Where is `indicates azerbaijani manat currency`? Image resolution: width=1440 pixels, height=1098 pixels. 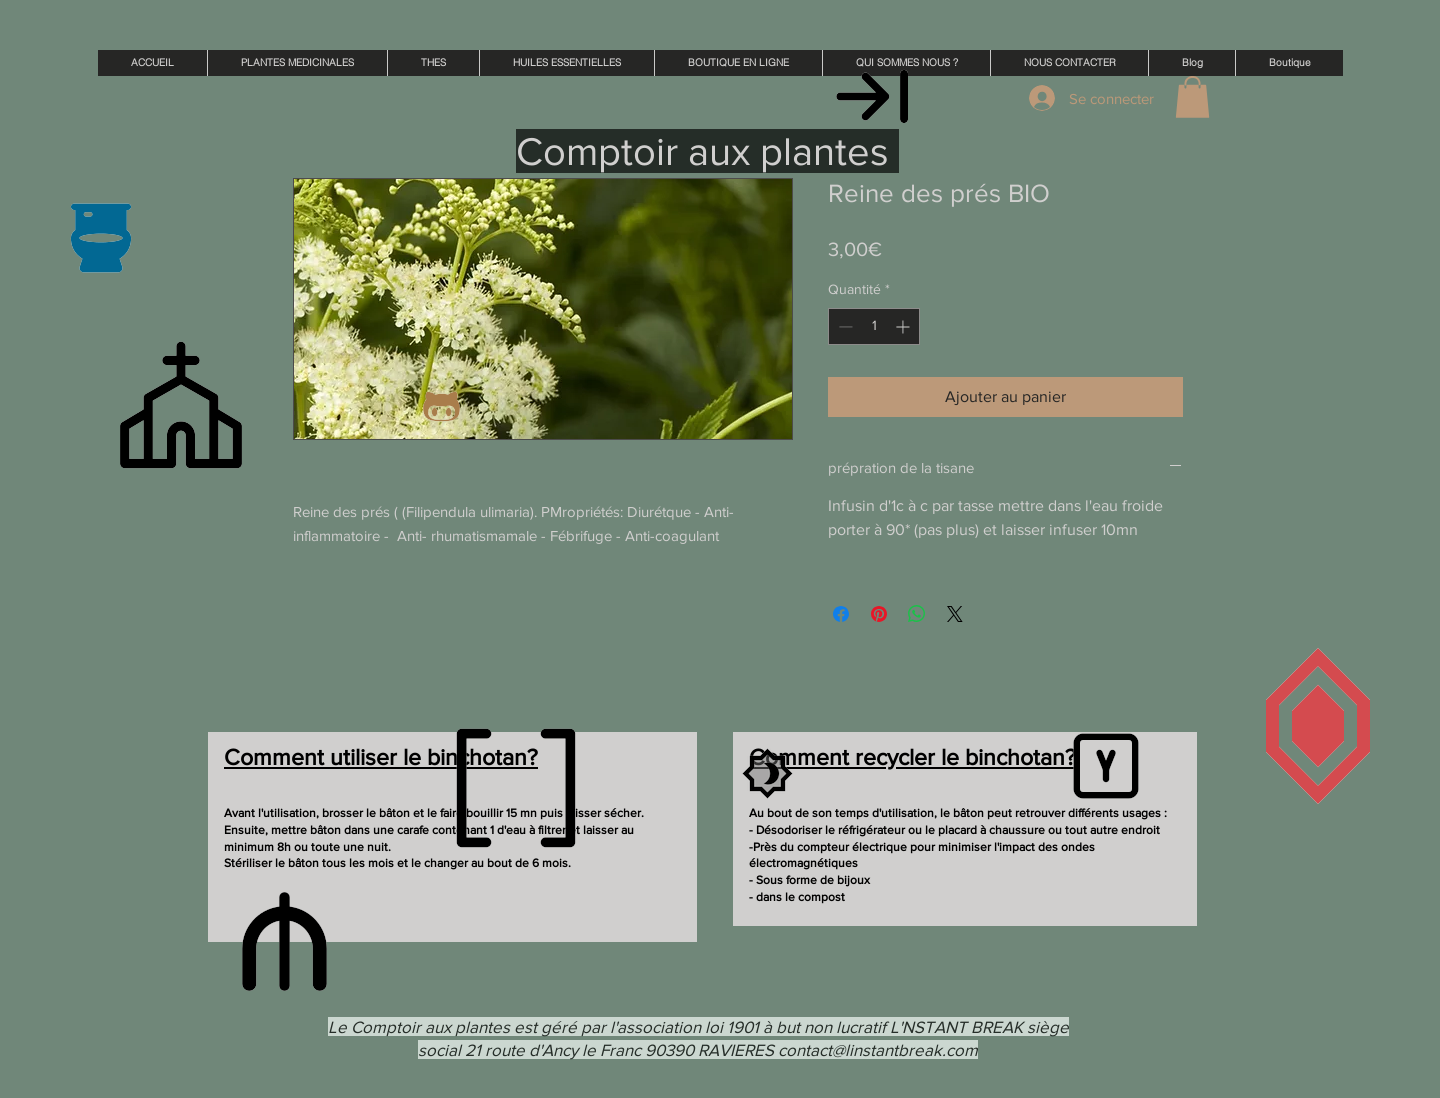 indicates azerbaijani manat currency is located at coordinates (284, 941).